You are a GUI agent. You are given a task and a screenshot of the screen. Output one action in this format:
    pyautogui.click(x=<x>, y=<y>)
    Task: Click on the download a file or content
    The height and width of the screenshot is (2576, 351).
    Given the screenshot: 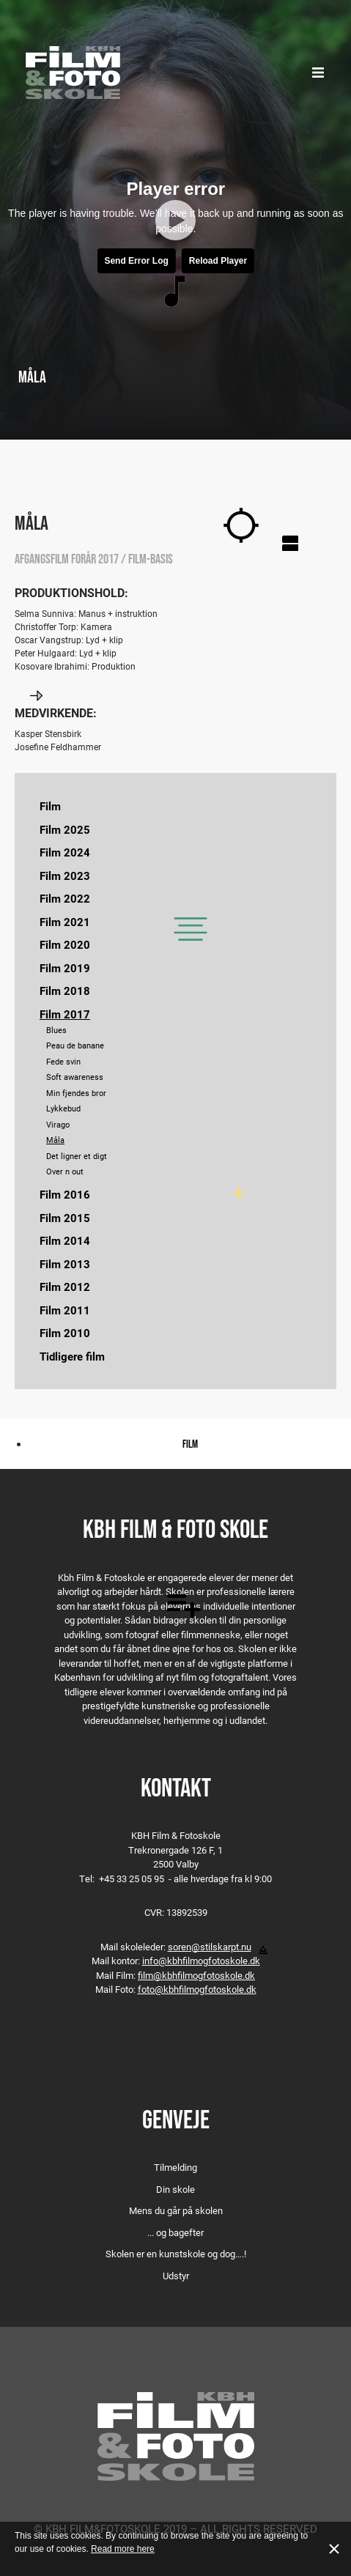 What is the action you would take?
    pyautogui.click(x=239, y=1191)
    